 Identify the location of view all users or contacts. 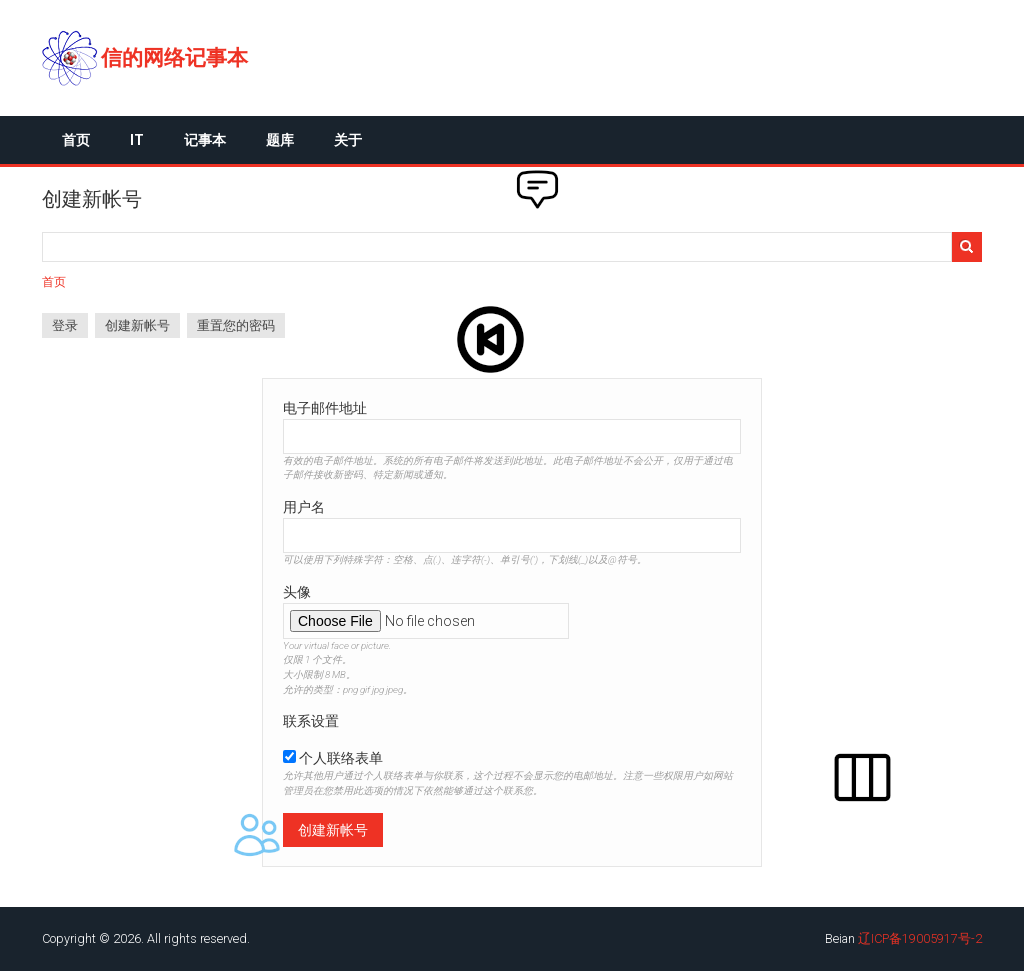
(257, 835).